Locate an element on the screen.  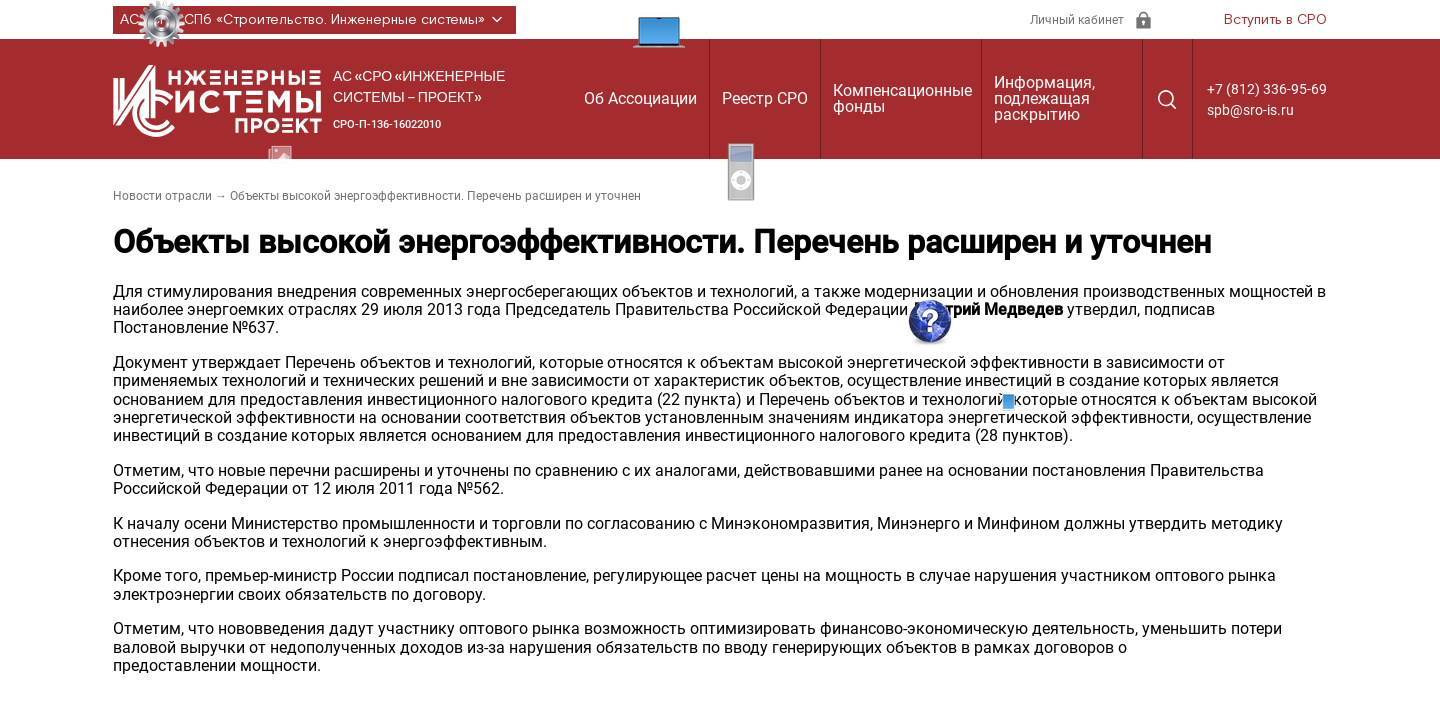
iPod nano device connected is located at coordinates (741, 172).